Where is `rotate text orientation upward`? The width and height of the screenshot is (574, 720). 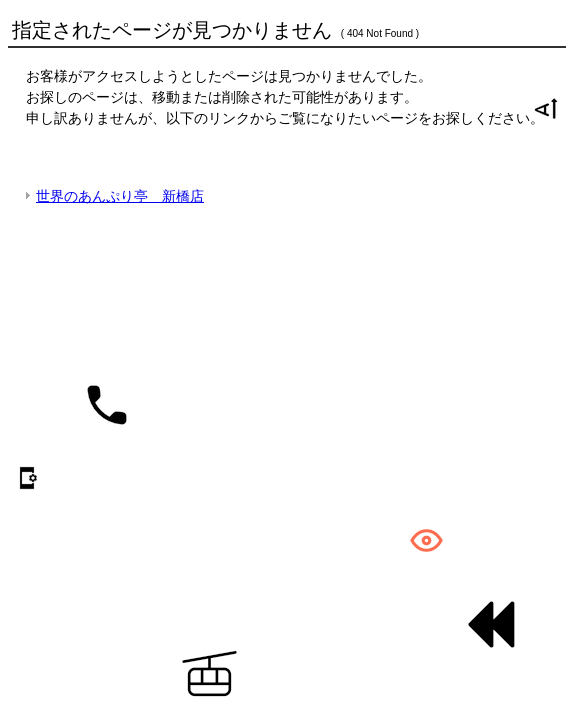 rotate text orientation upward is located at coordinates (546, 108).